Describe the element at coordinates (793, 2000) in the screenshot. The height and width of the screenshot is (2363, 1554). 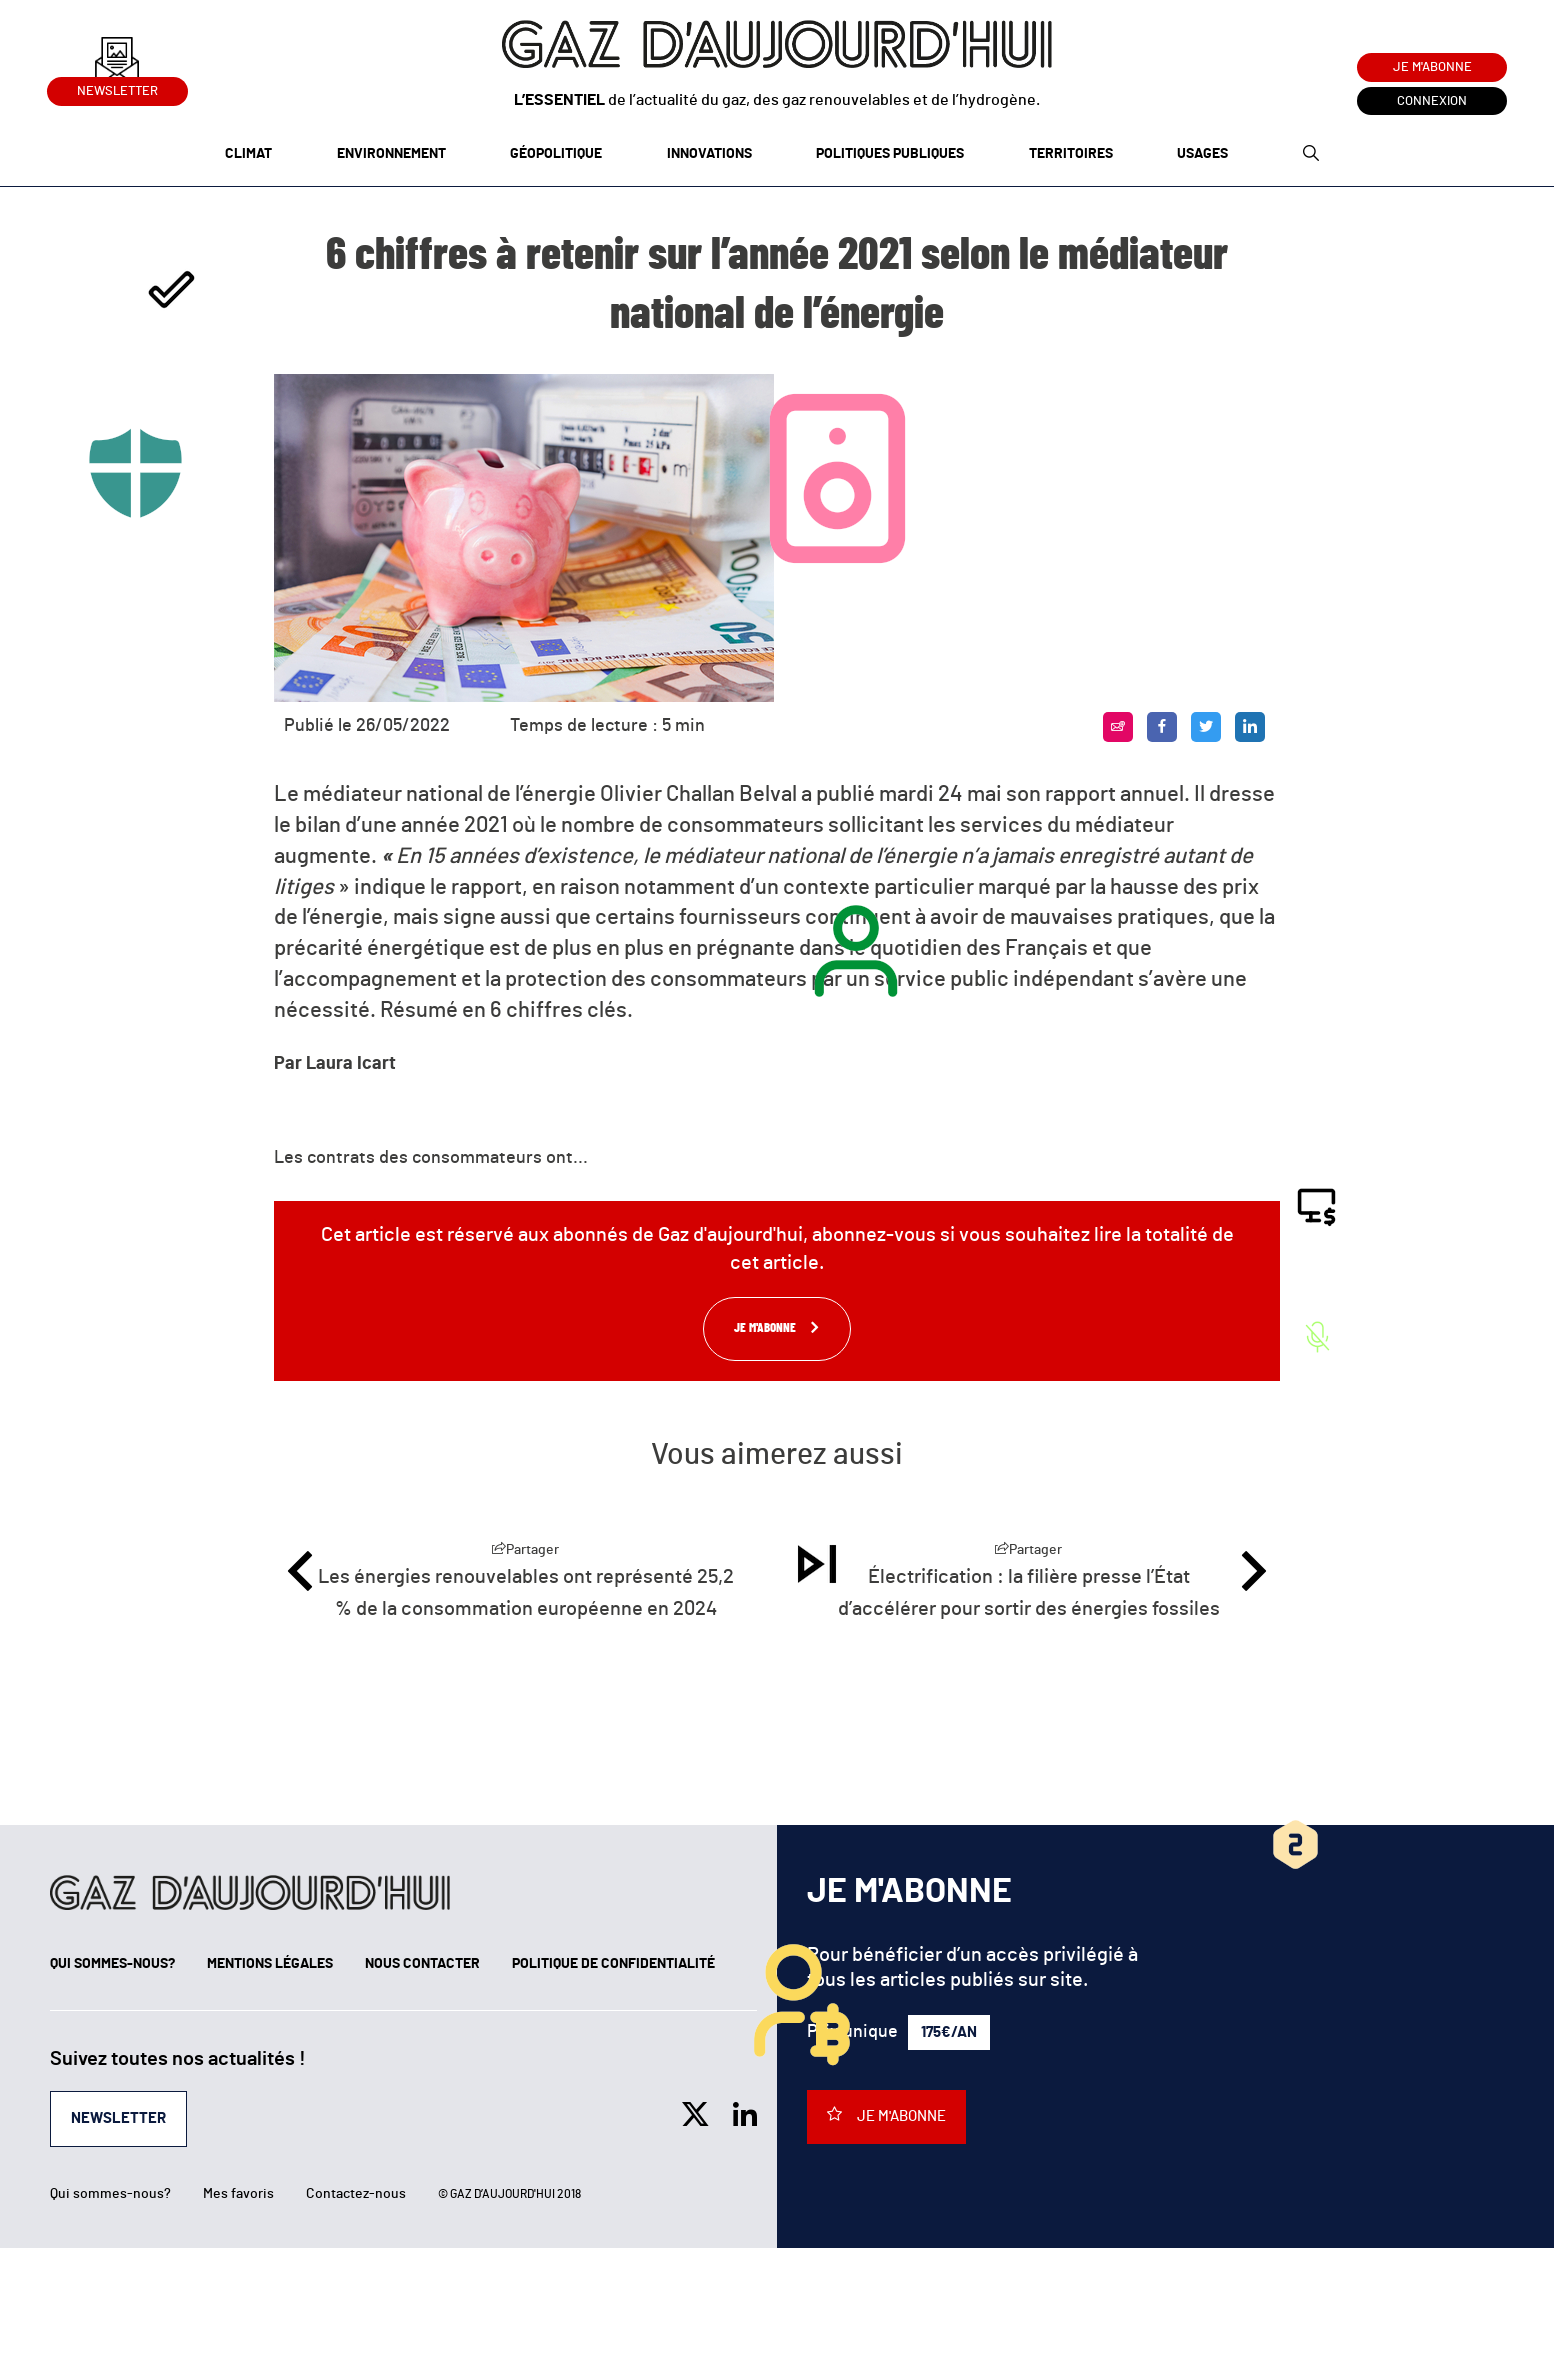
I see `view user's bitcoin wallet or balance` at that location.